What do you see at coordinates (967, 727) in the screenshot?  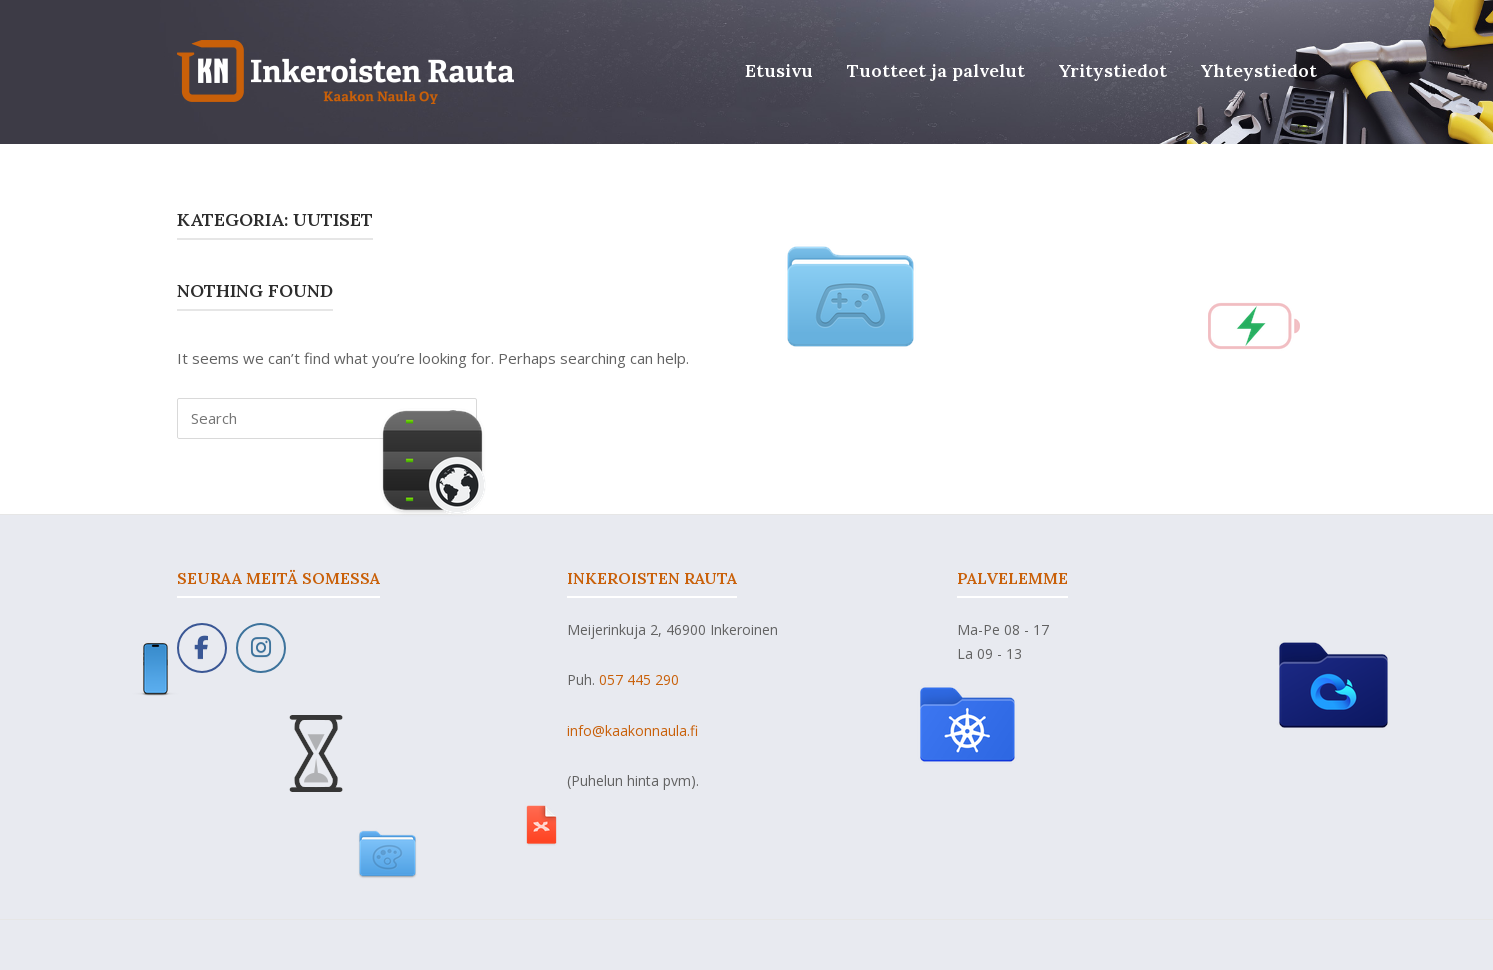 I see `open kubernetes project files` at bounding box center [967, 727].